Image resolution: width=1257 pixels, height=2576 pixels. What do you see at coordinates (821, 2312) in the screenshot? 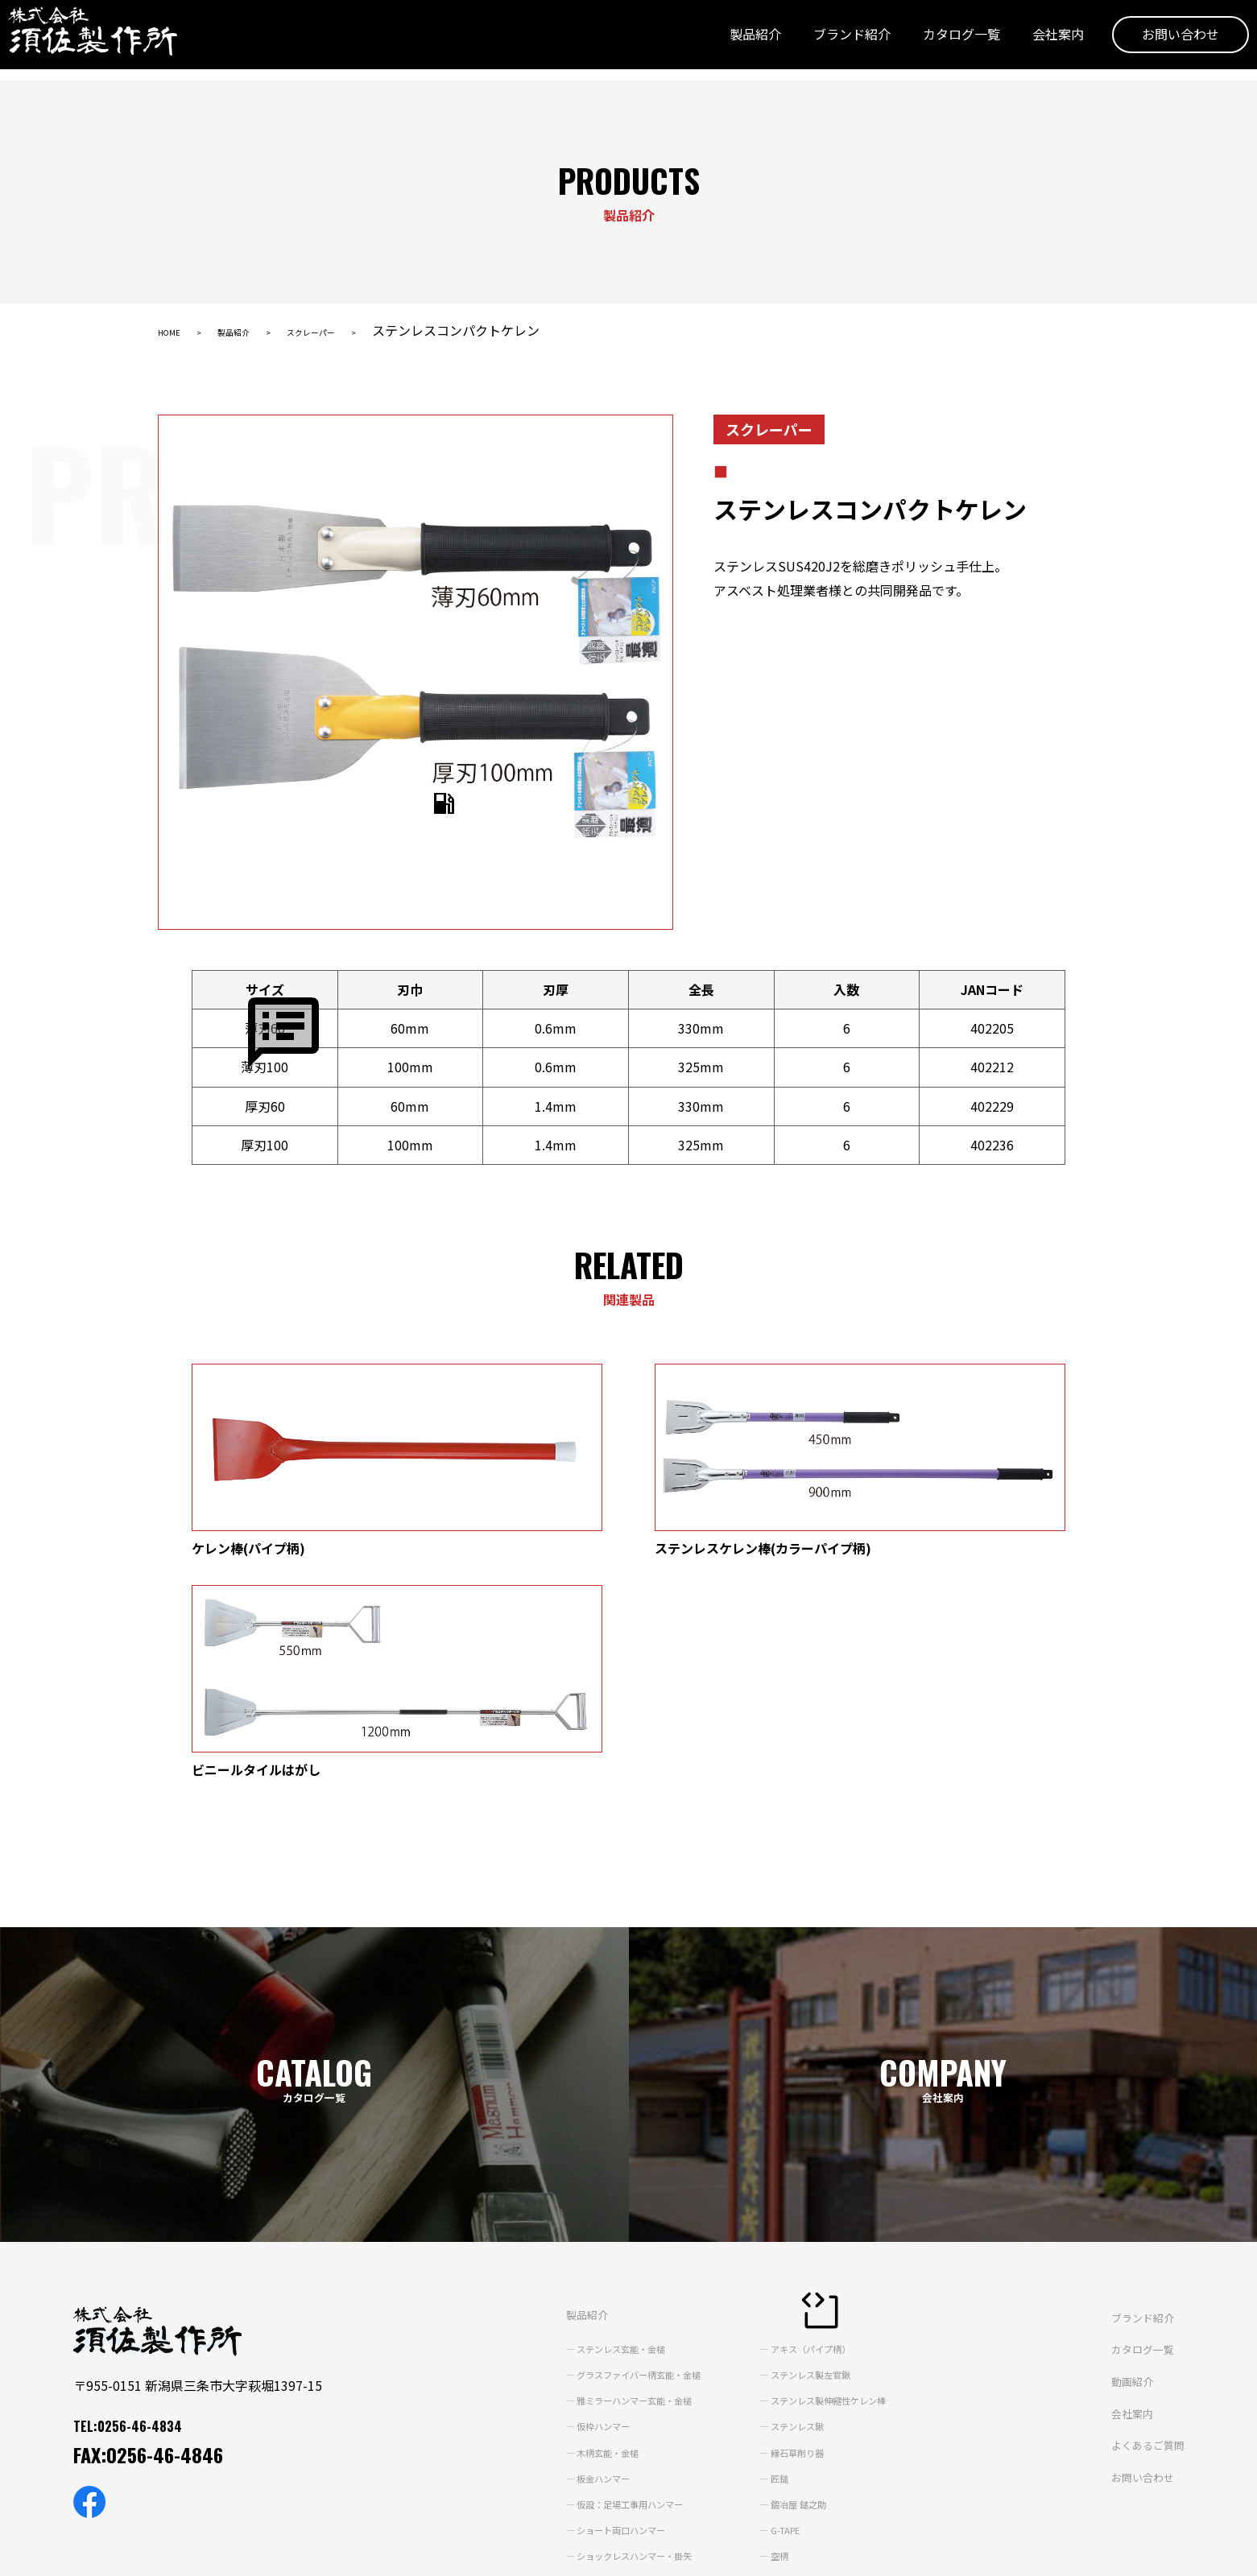
I see `insert a code block or snippet` at bounding box center [821, 2312].